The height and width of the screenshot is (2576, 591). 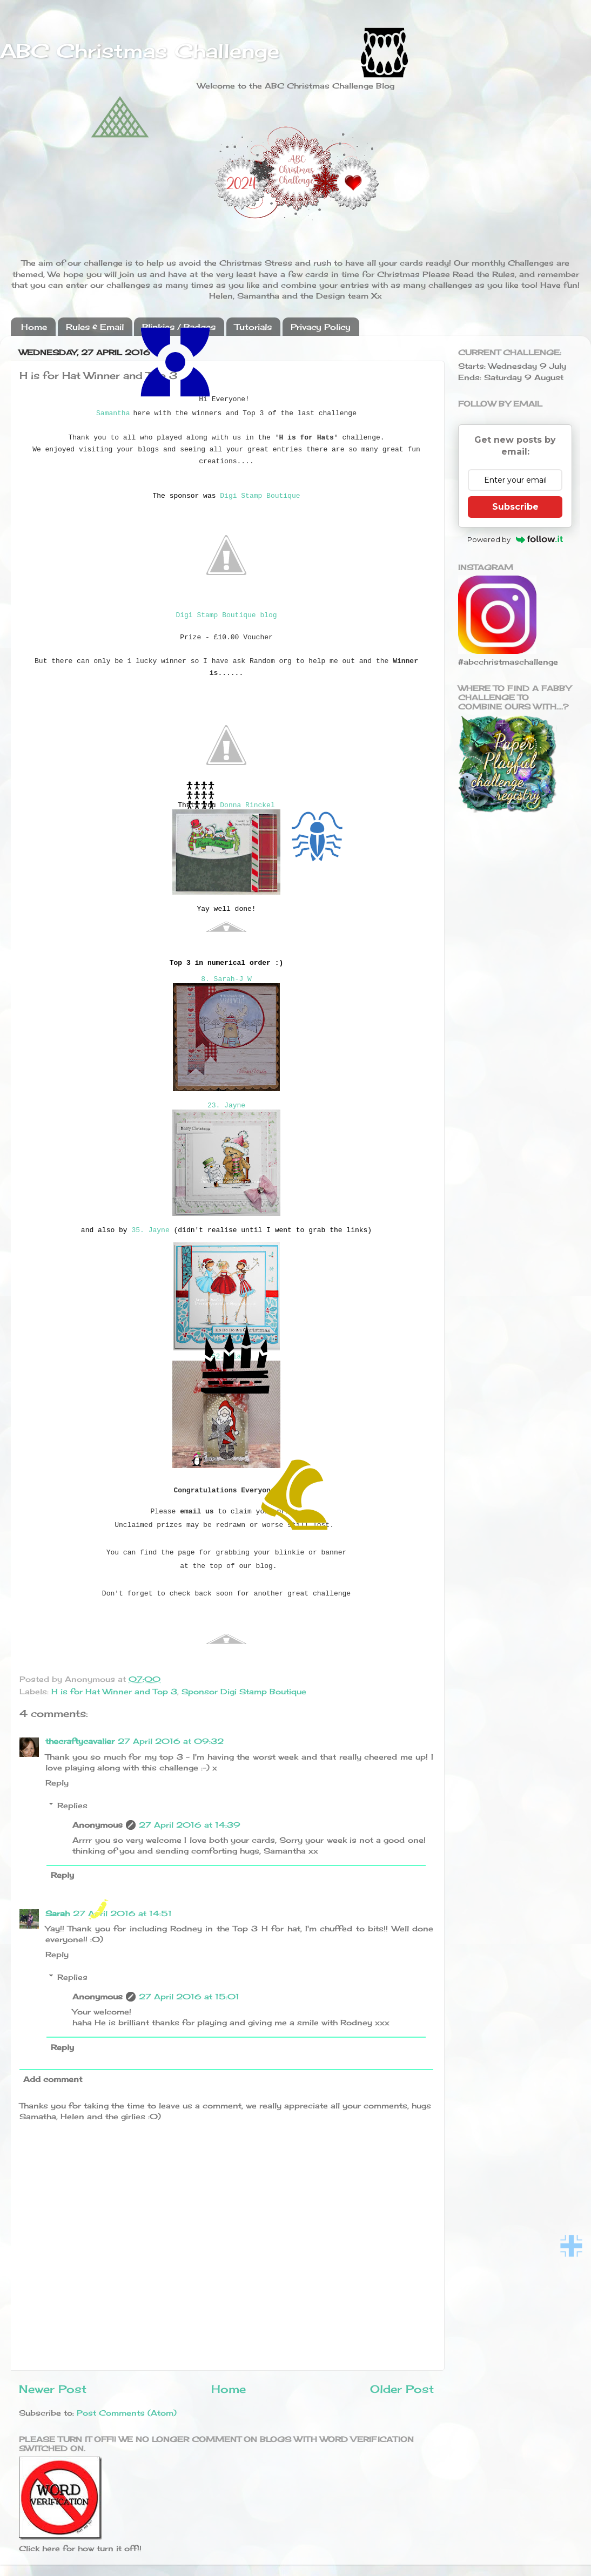 I want to click on place defensive barrier or fortification, so click(x=235, y=1359).